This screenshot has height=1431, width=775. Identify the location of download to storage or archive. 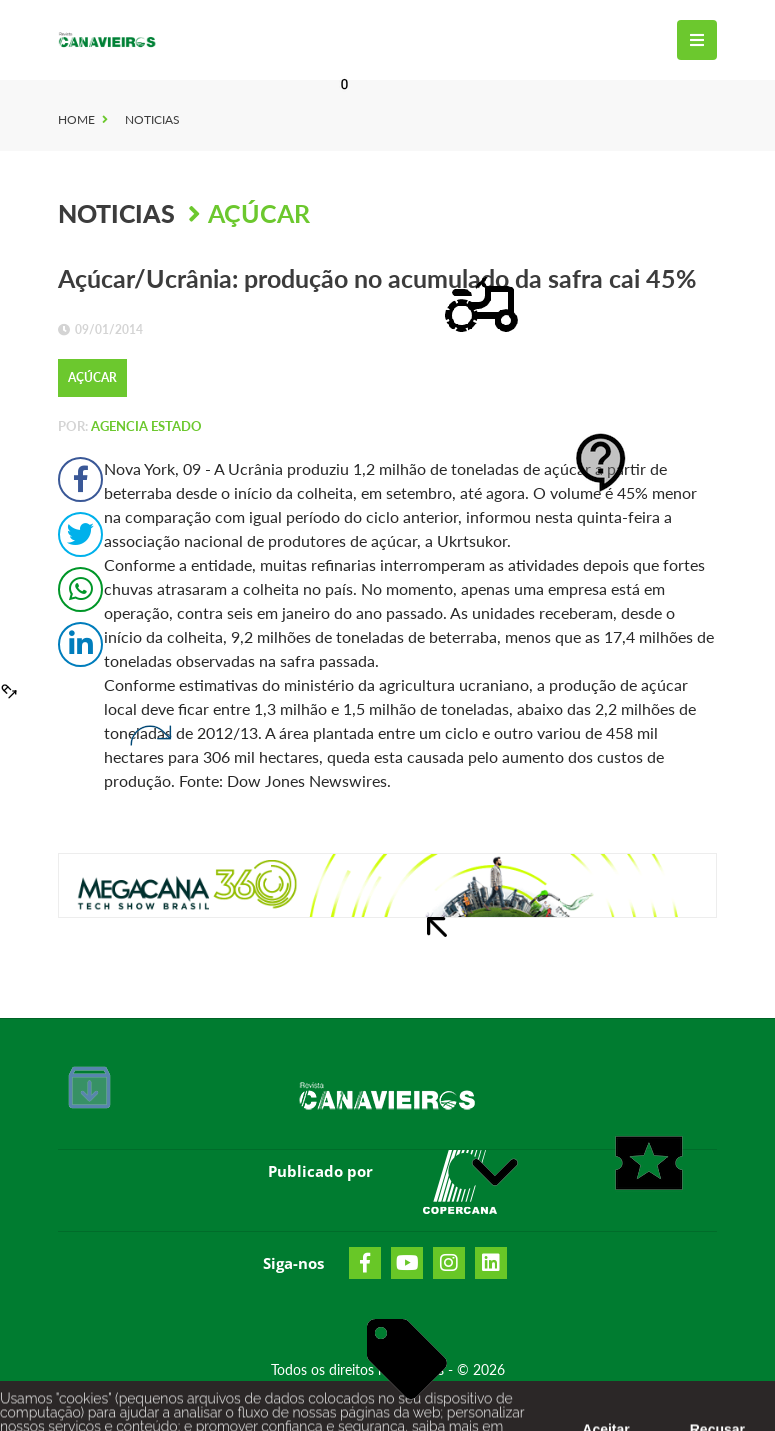
(89, 1087).